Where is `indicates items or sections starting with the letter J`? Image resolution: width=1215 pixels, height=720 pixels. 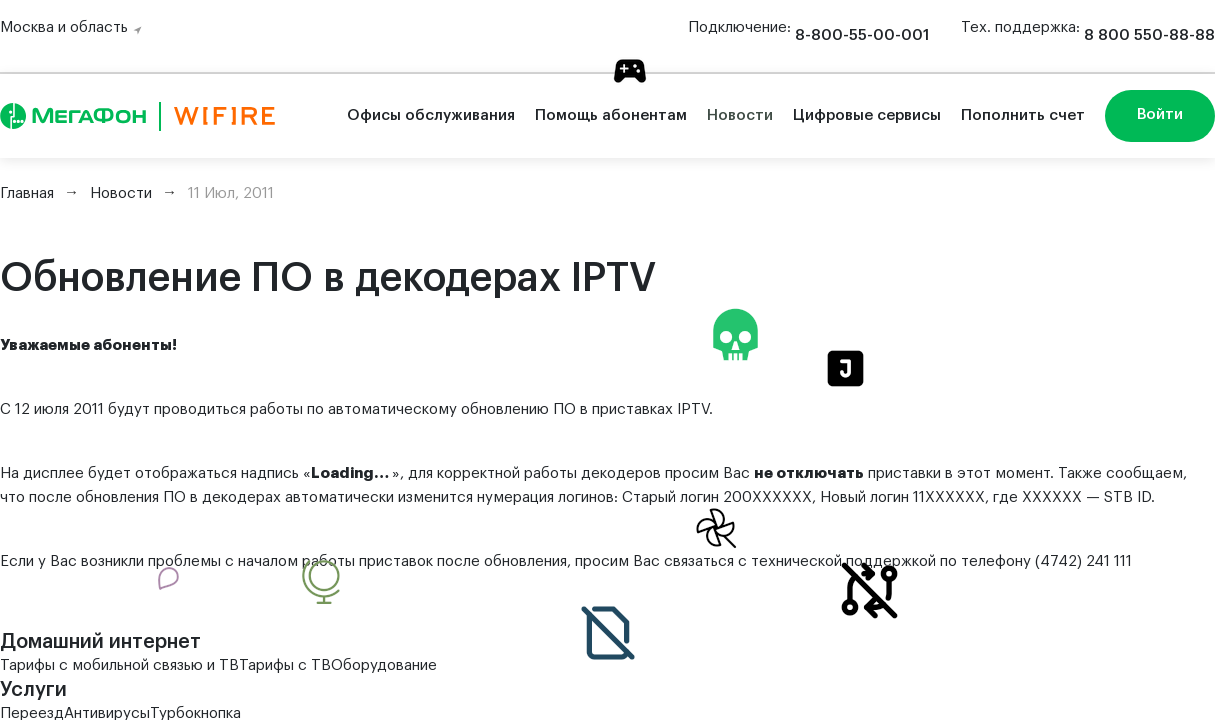 indicates items or sections starting with the letter J is located at coordinates (845, 368).